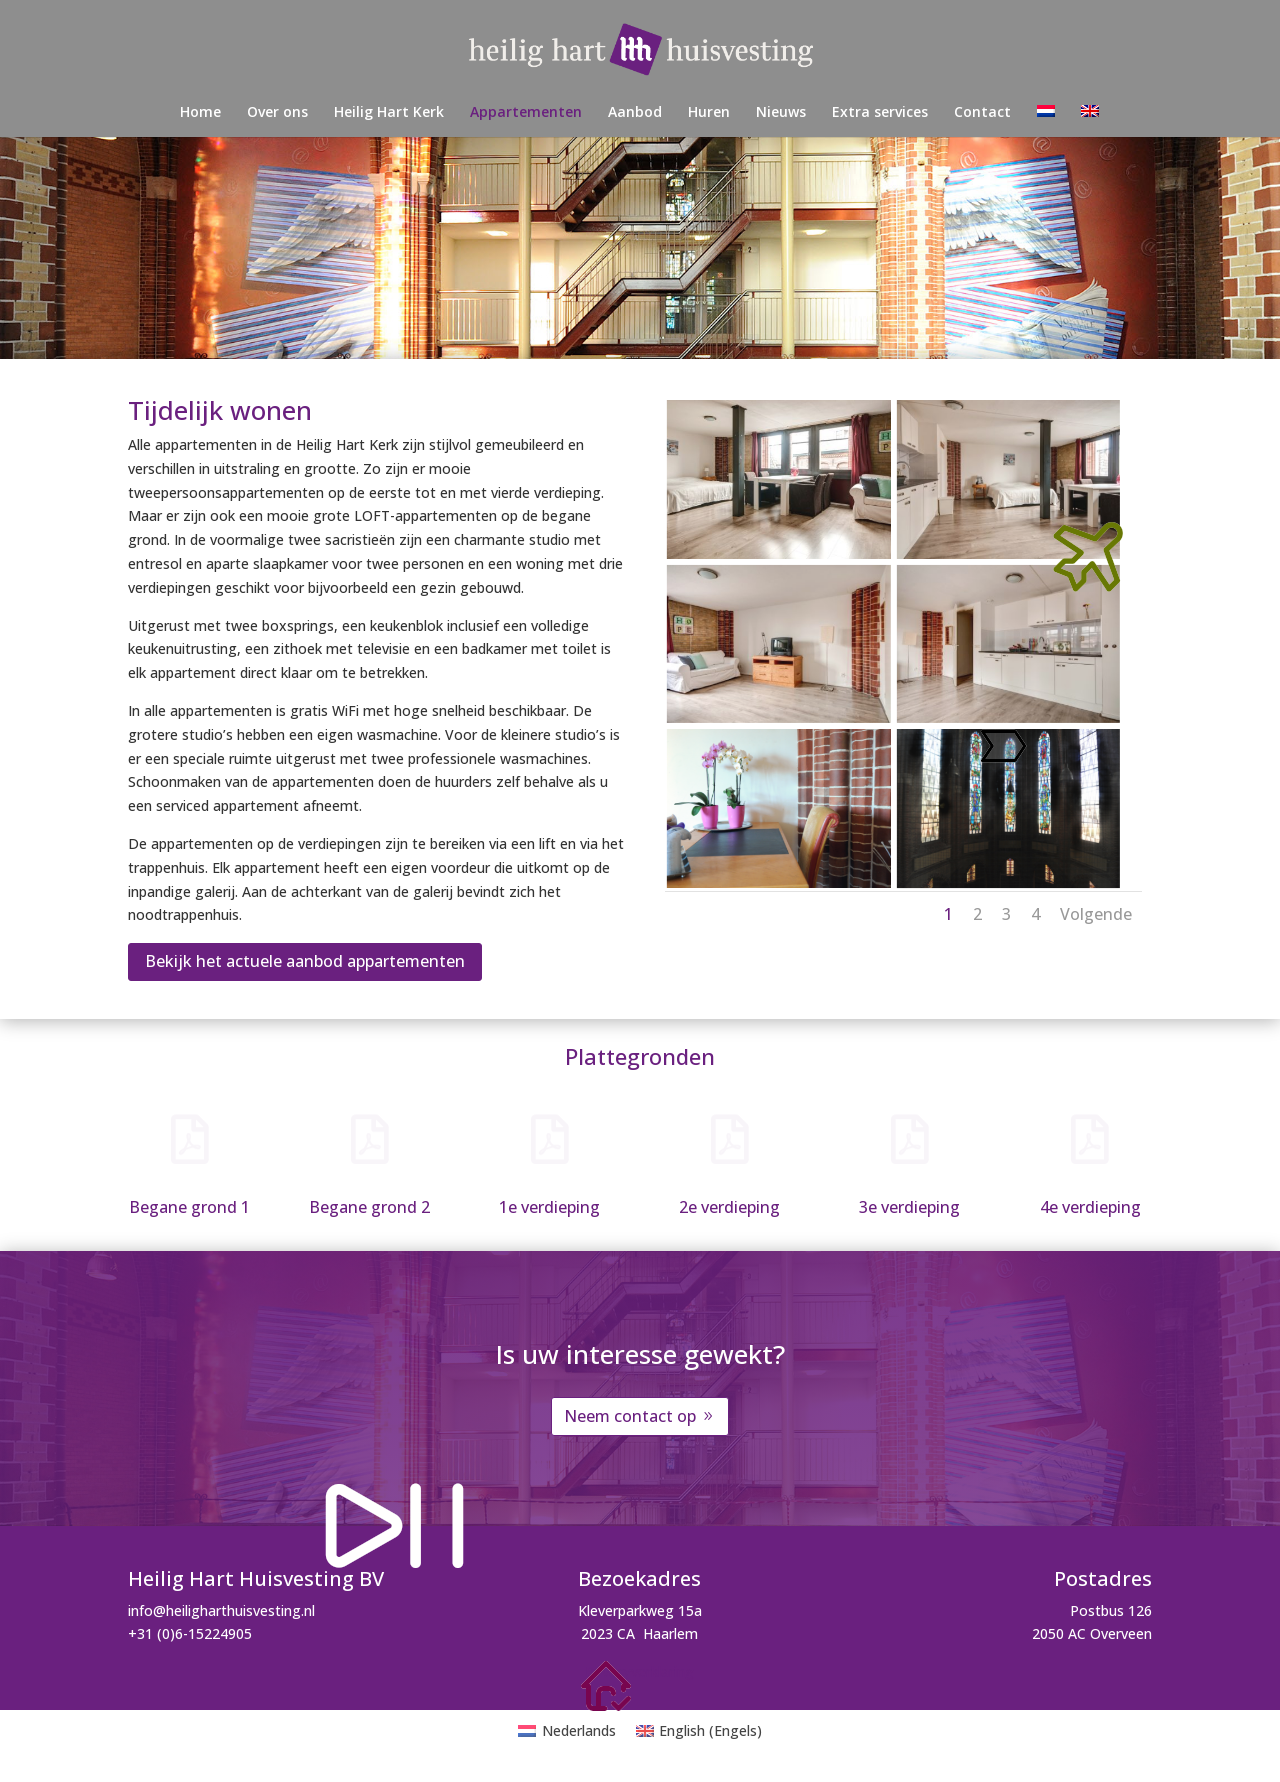 The height and width of the screenshot is (1782, 1280). What do you see at coordinates (1002, 746) in the screenshot?
I see `apply a label or tag to an item` at bounding box center [1002, 746].